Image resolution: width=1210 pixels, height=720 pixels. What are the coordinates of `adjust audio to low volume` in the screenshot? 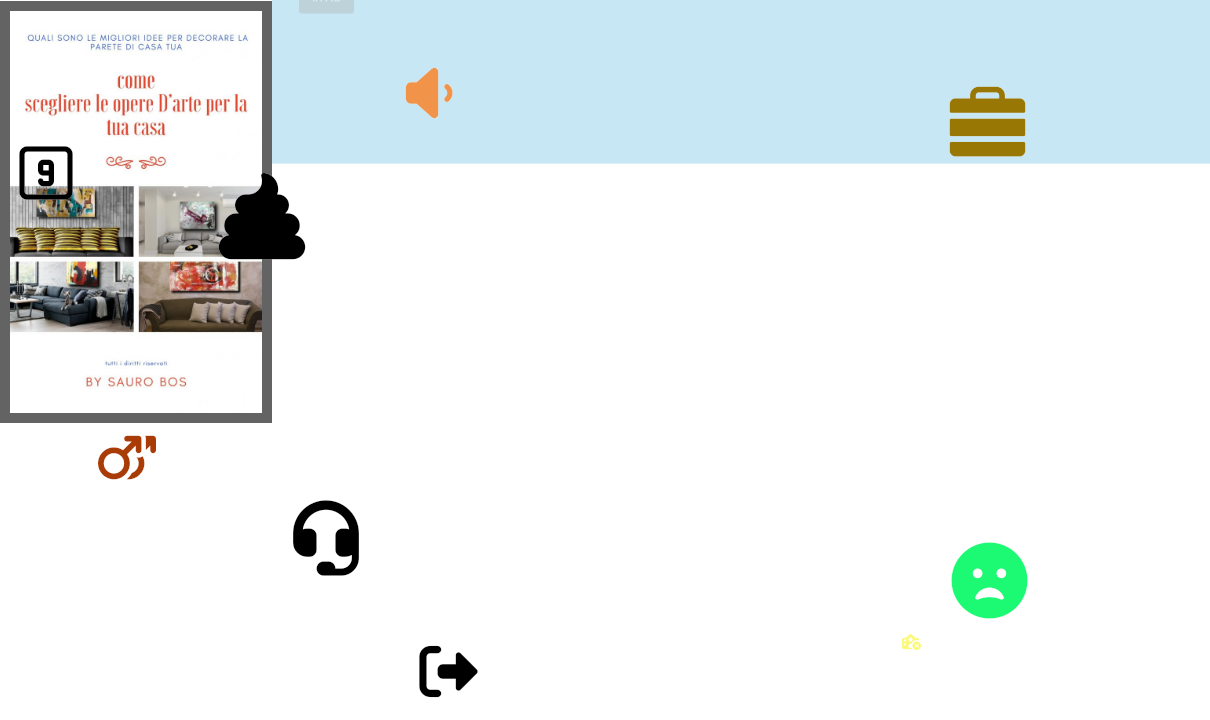 It's located at (431, 93).